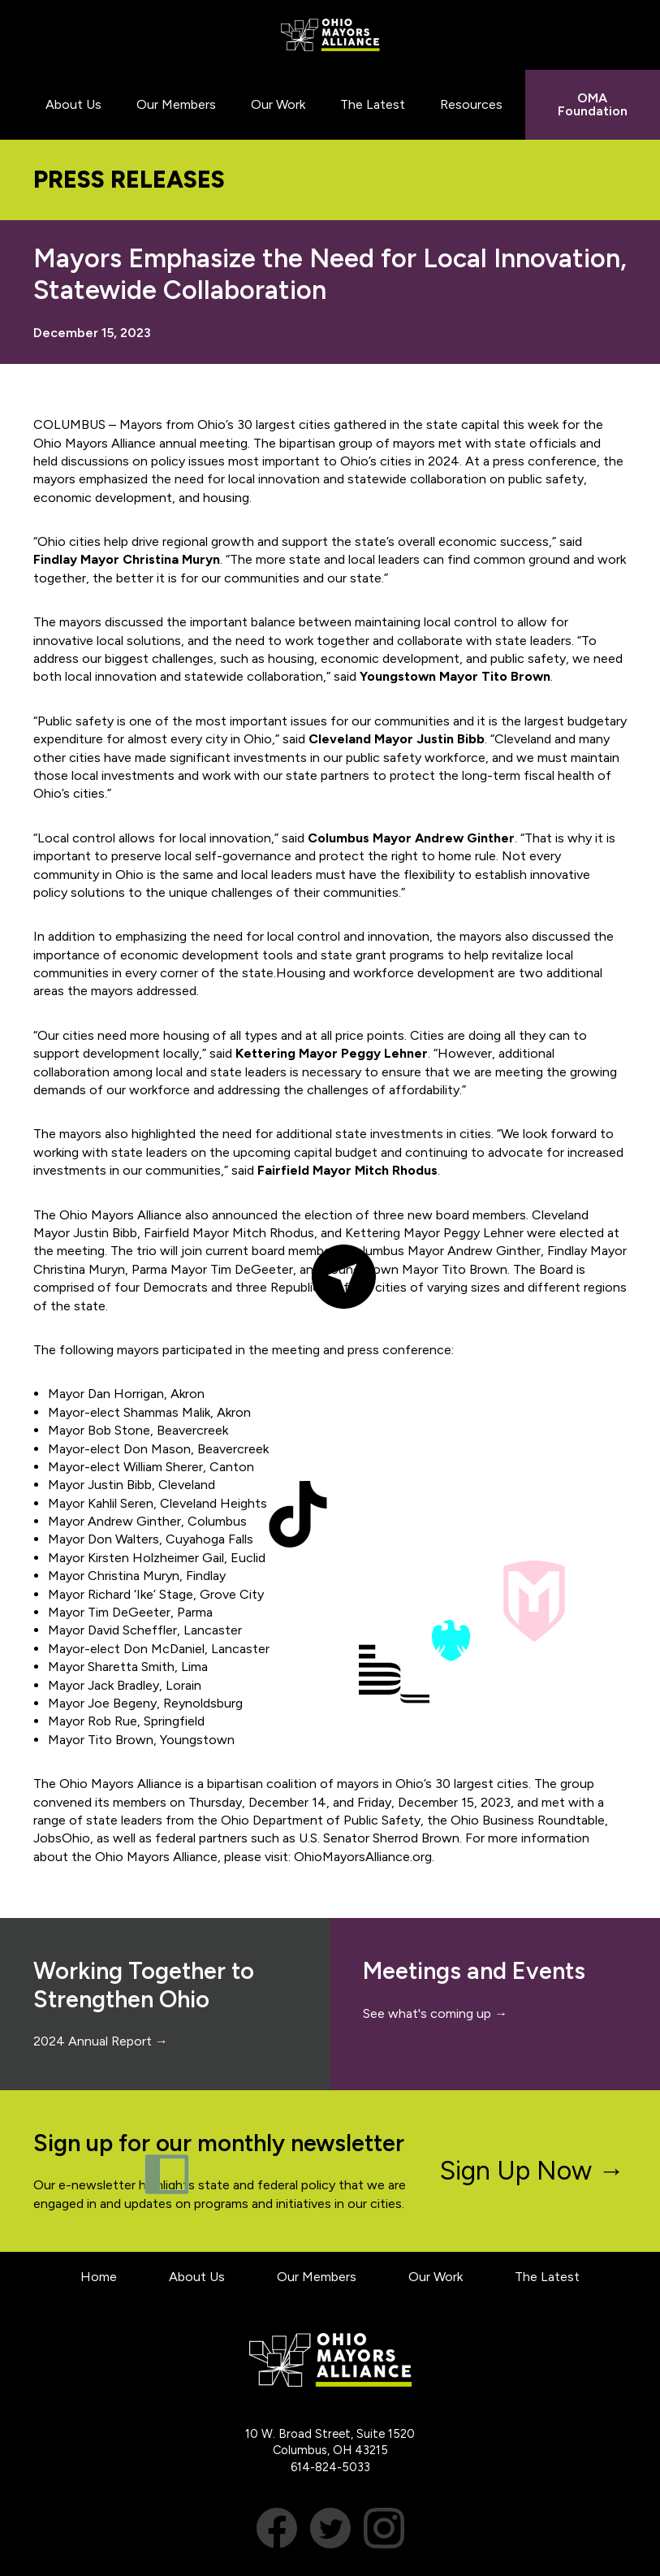 This screenshot has width=660, height=2576. What do you see at coordinates (166, 2174) in the screenshot?
I see `toggle the sidebar panel` at bounding box center [166, 2174].